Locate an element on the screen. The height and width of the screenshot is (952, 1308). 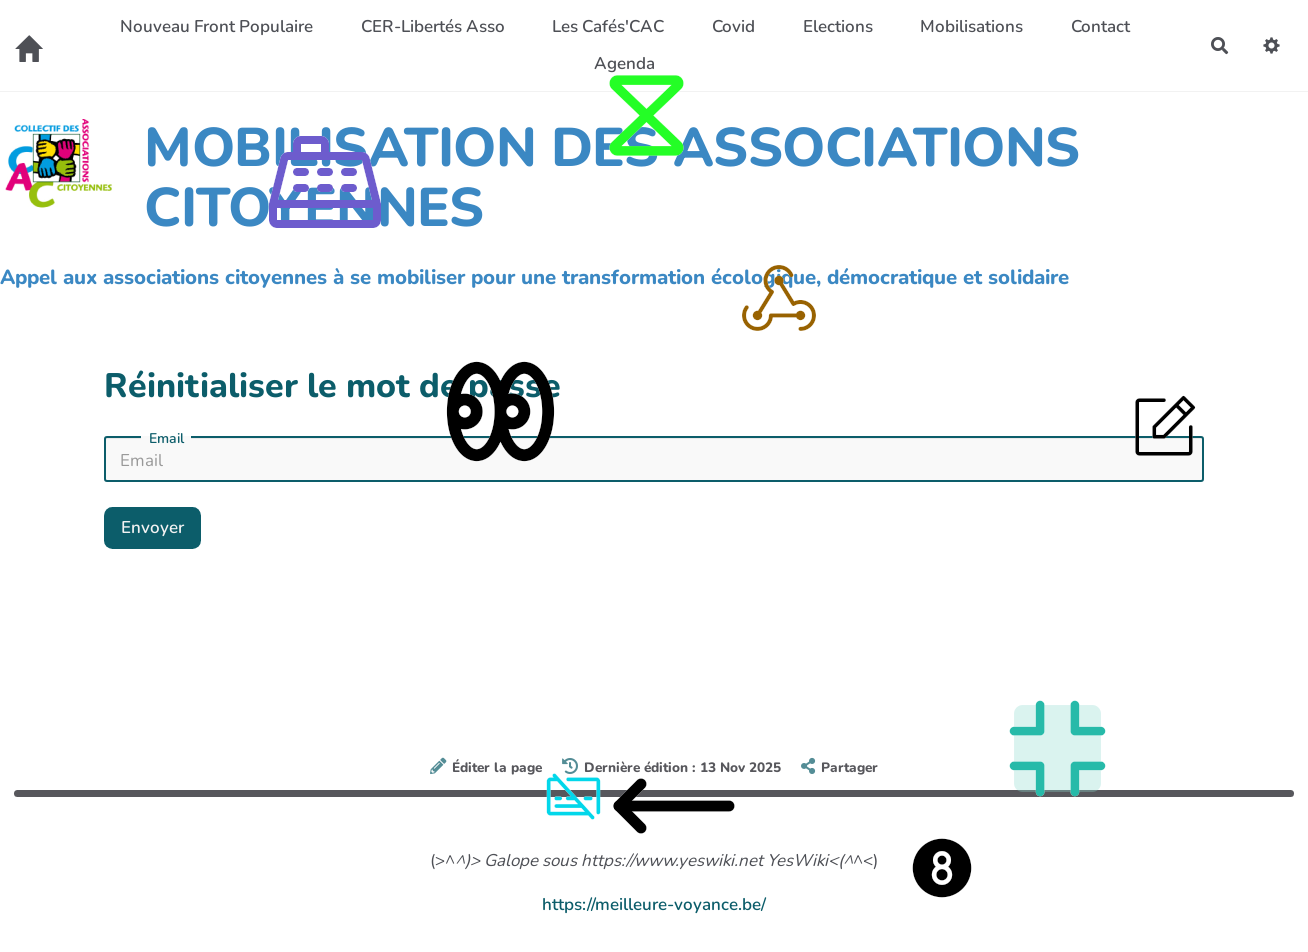
indicates step 8 in a multi-step process is located at coordinates (942, 868).